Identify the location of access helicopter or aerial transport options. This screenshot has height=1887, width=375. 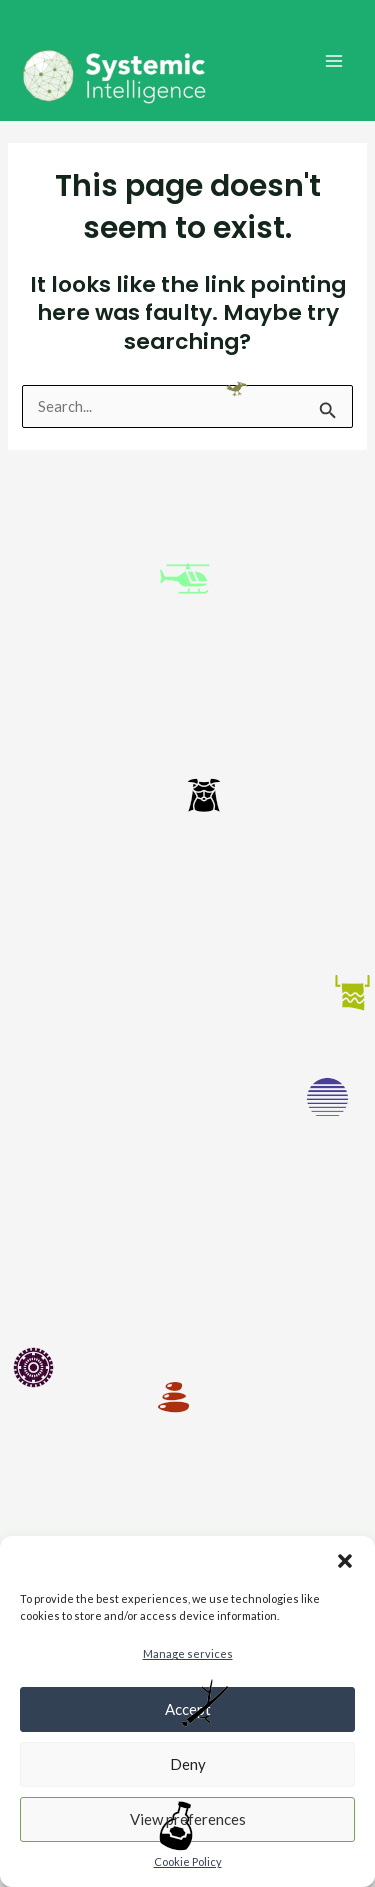
(184, 578).